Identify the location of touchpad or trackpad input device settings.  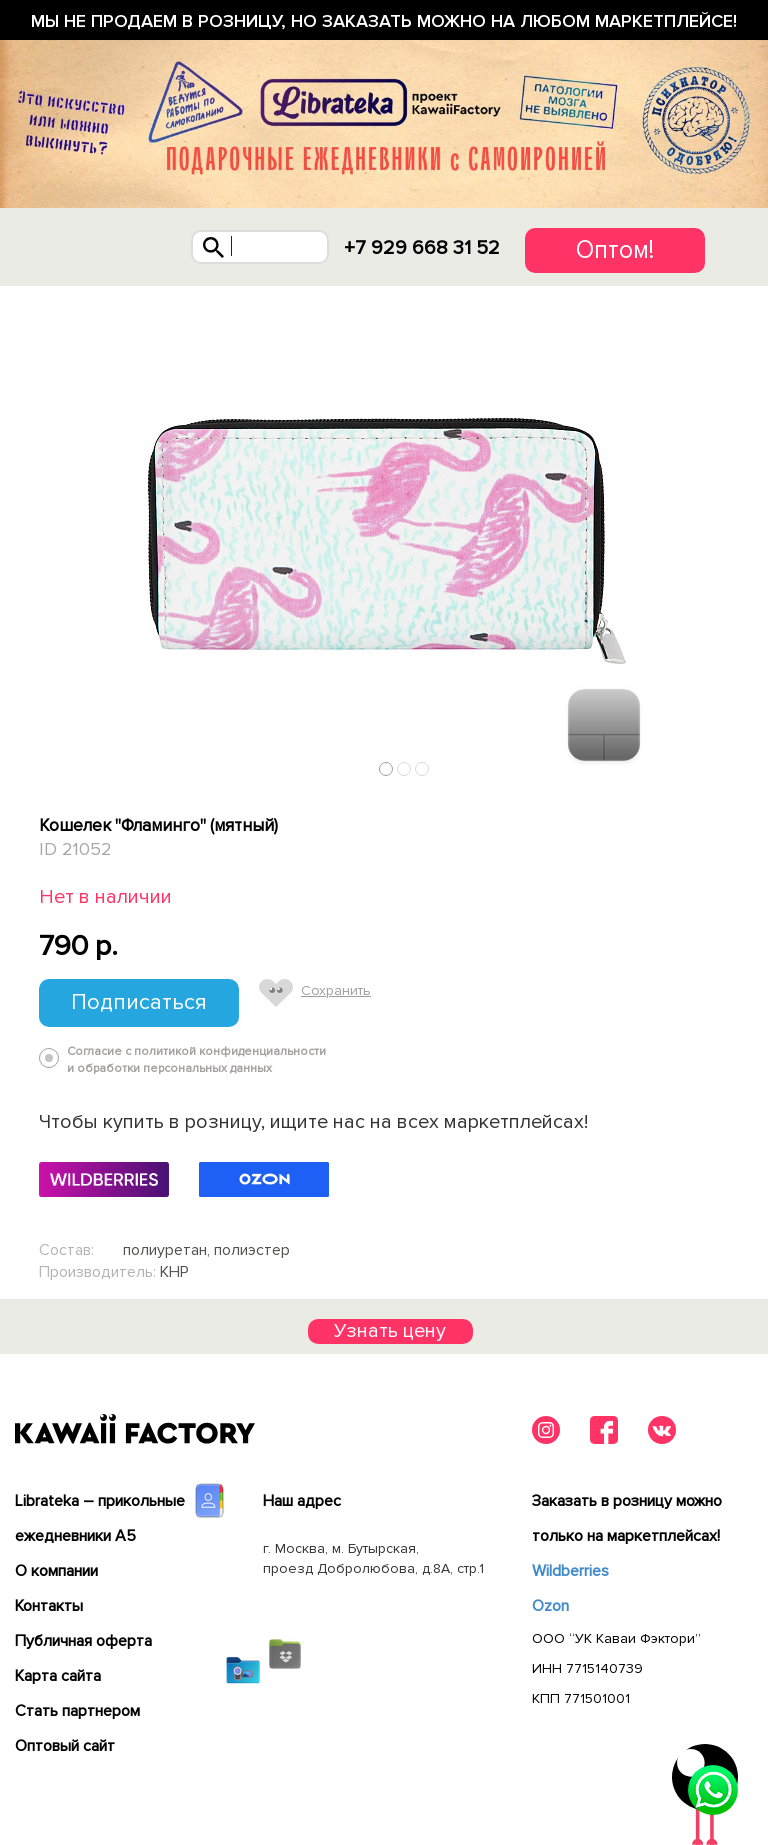
(604, 725).